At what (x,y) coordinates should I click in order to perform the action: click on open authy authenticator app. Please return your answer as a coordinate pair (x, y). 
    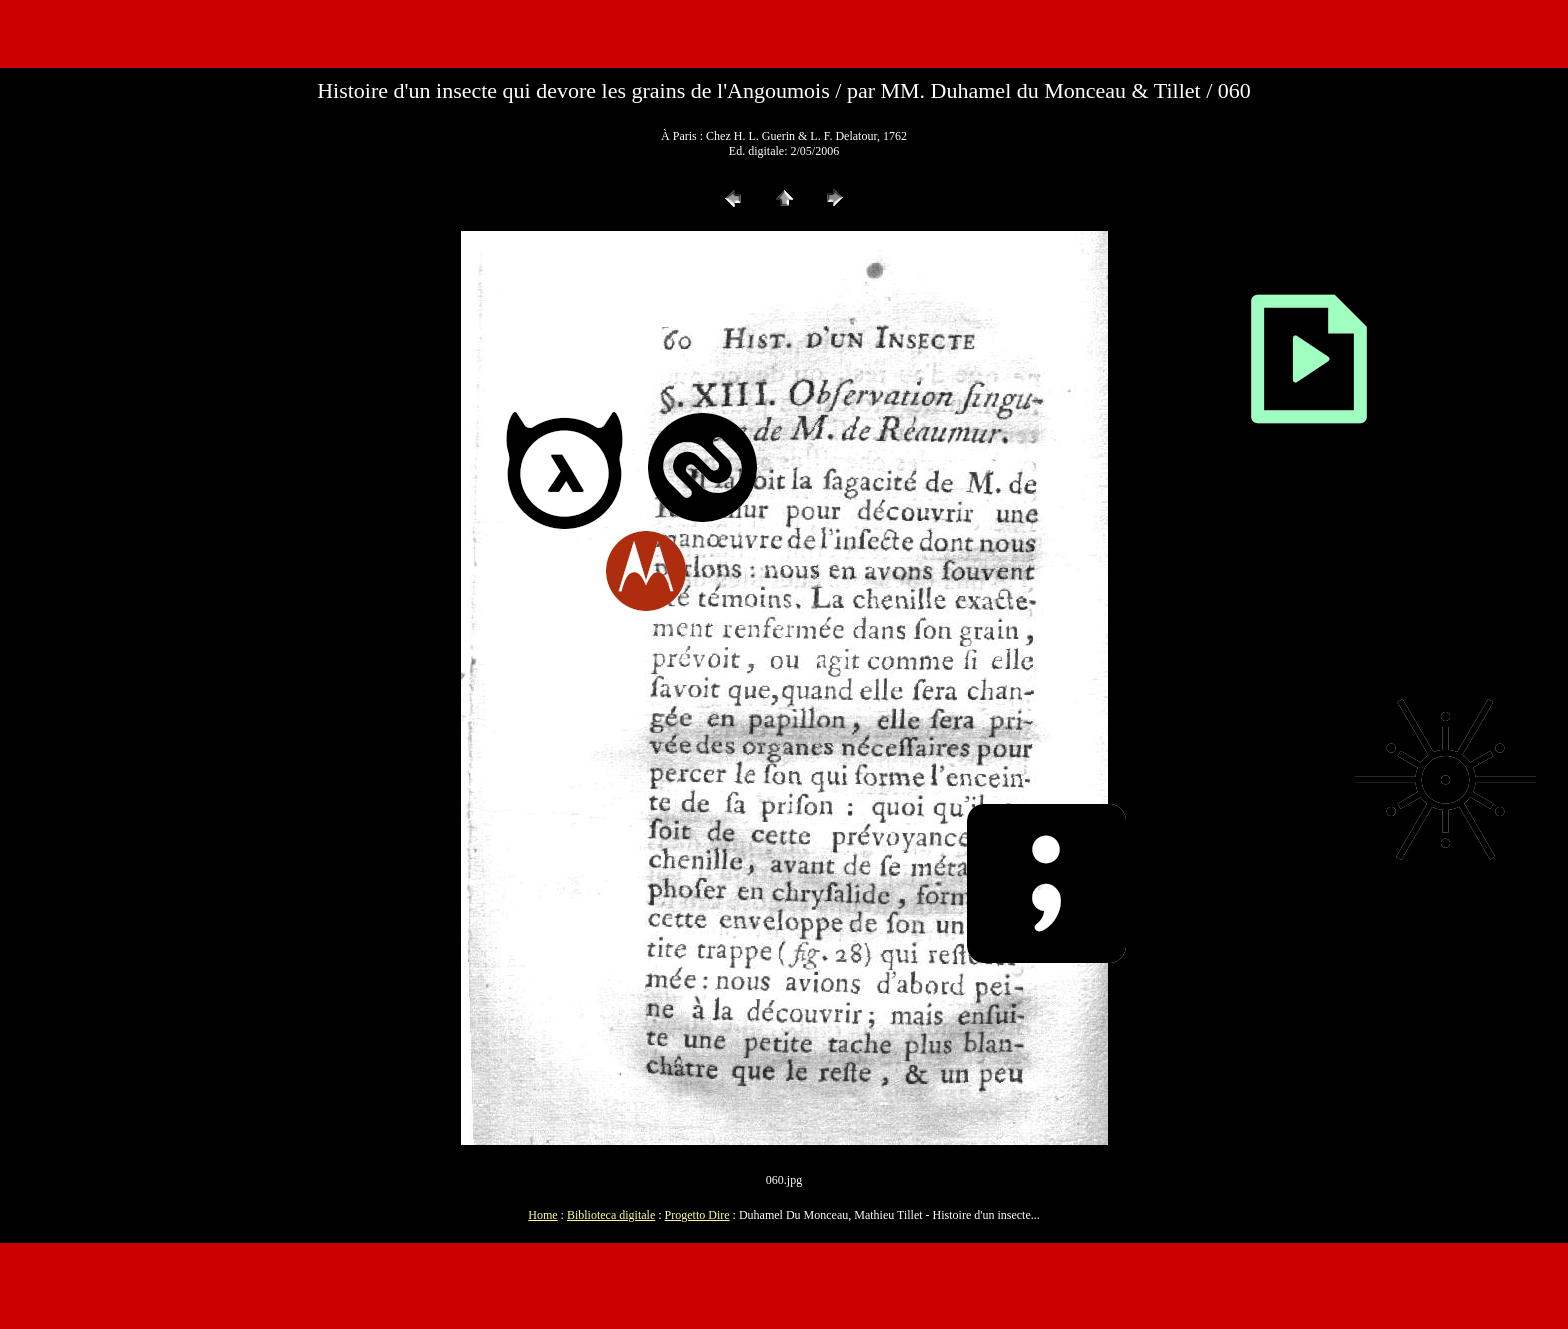
    Looking at the image, I should click on (702, 467).